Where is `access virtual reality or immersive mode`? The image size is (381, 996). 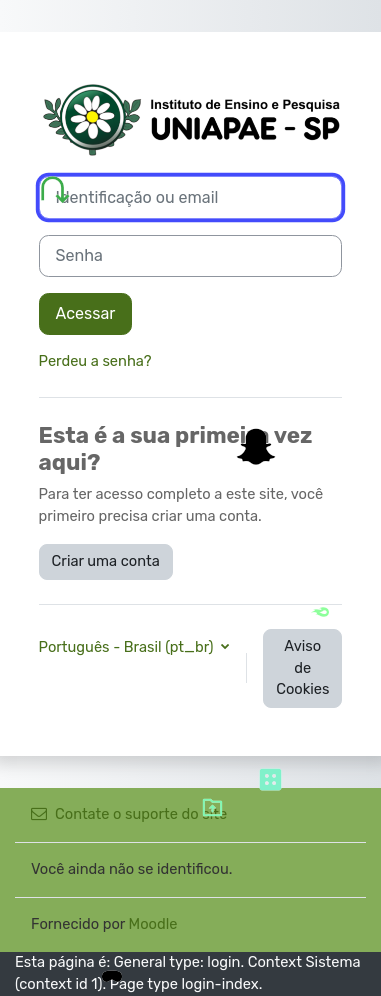 access virtual reality or immersive mode is located at coordinates (112, 976).